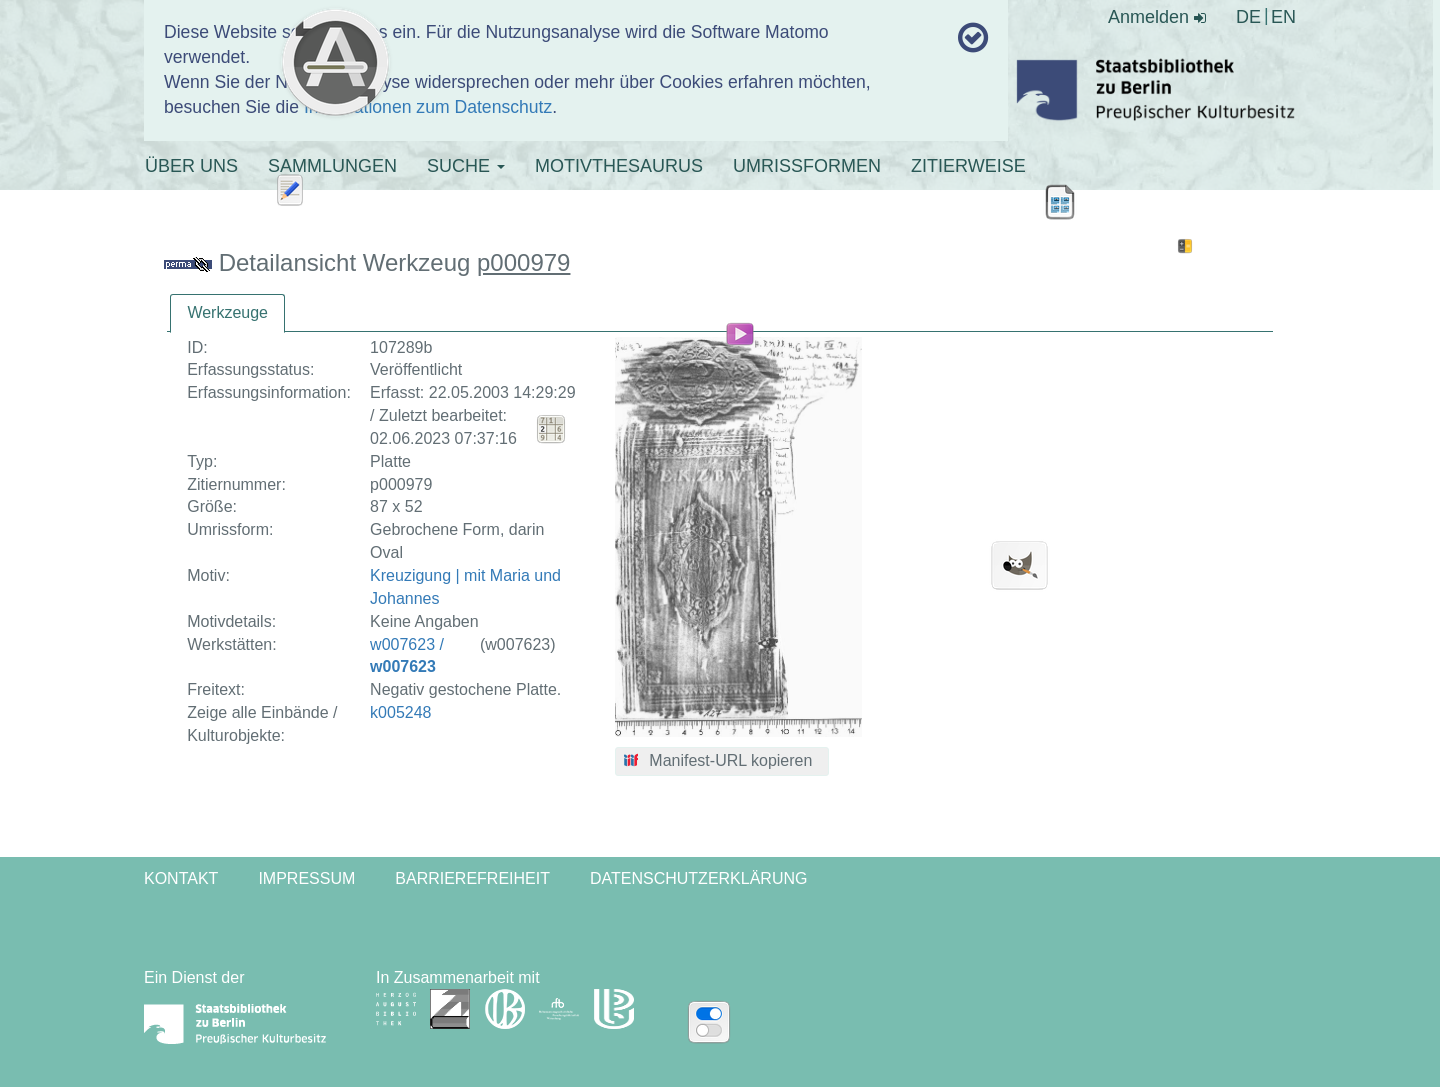 The height and width of the screenshot is (1087, 1440). What do you see at coordinates (1019, 563) in the screenshot?
I see `a compressed GIMP image file (.xcf.gz or .xcf.bz2)` at bounding box center [1019, 563].